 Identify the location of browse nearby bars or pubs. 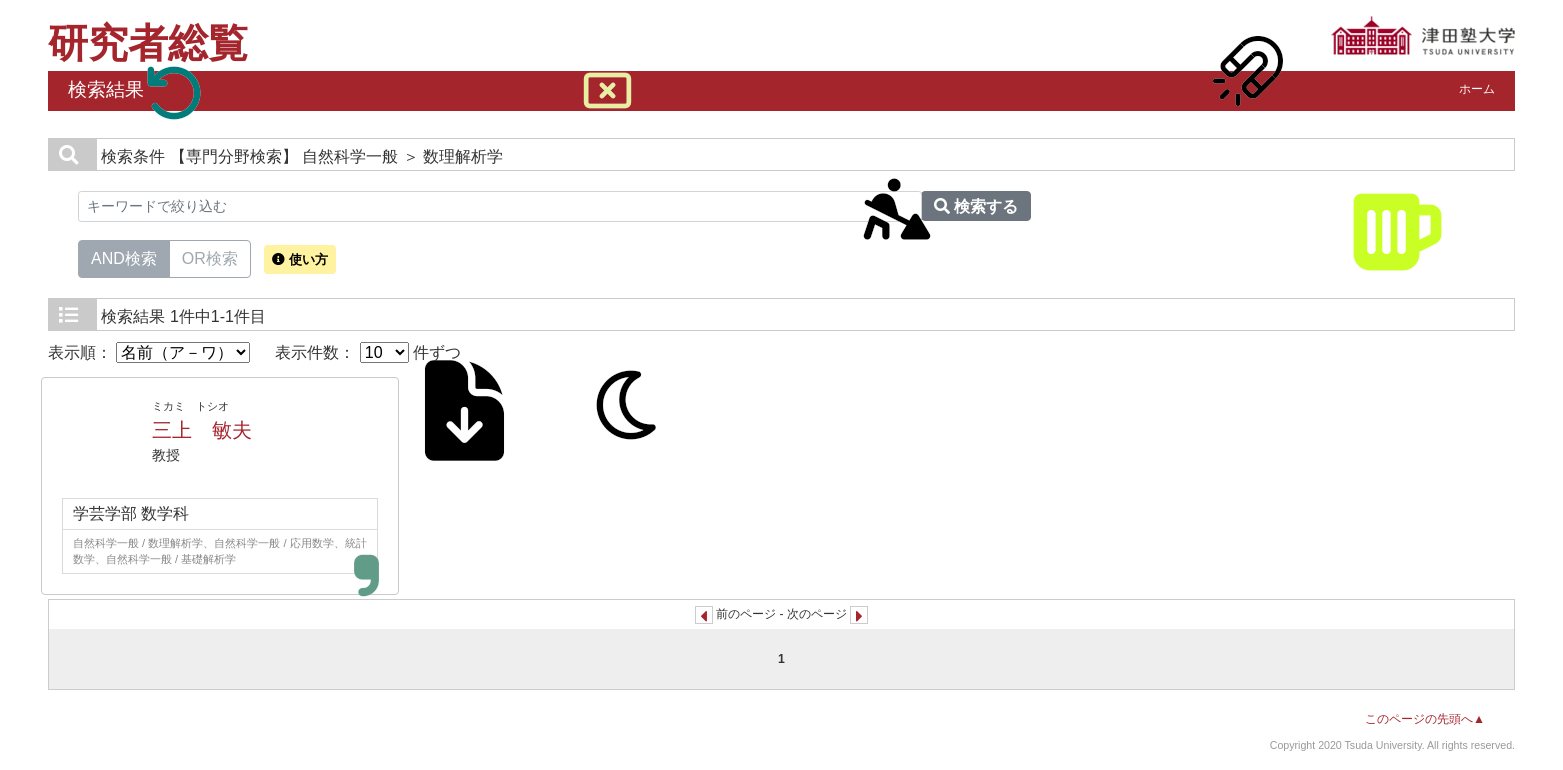
(1392, 232).